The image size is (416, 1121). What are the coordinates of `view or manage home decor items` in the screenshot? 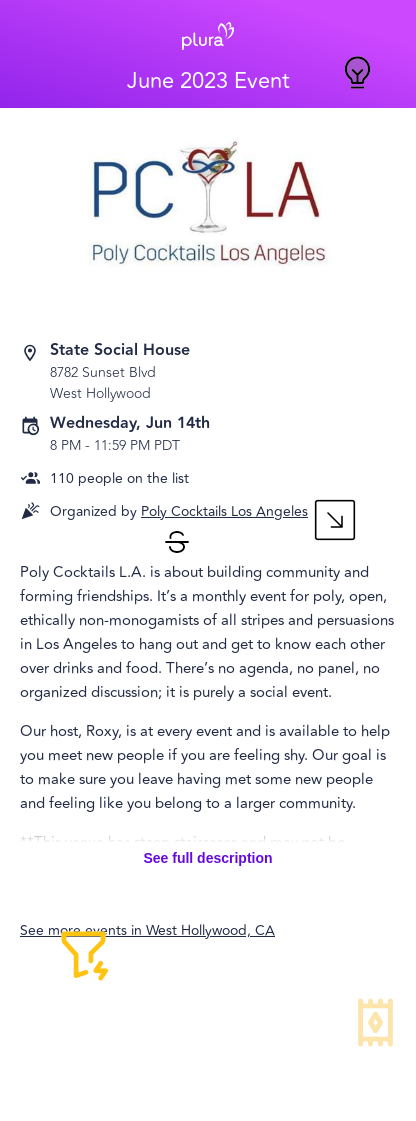 It's located at (375, 1022).